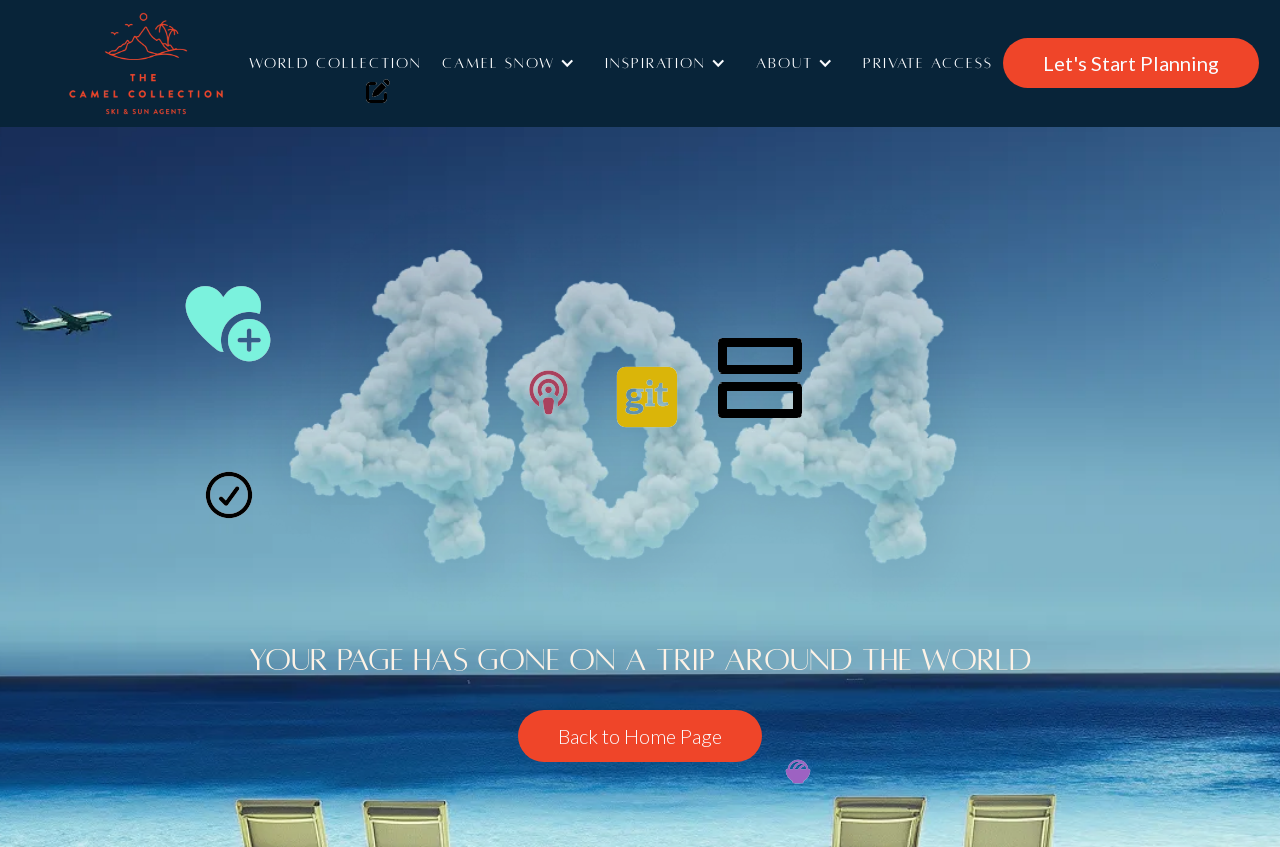  I want to click on add to favorites, so click(228, 319).